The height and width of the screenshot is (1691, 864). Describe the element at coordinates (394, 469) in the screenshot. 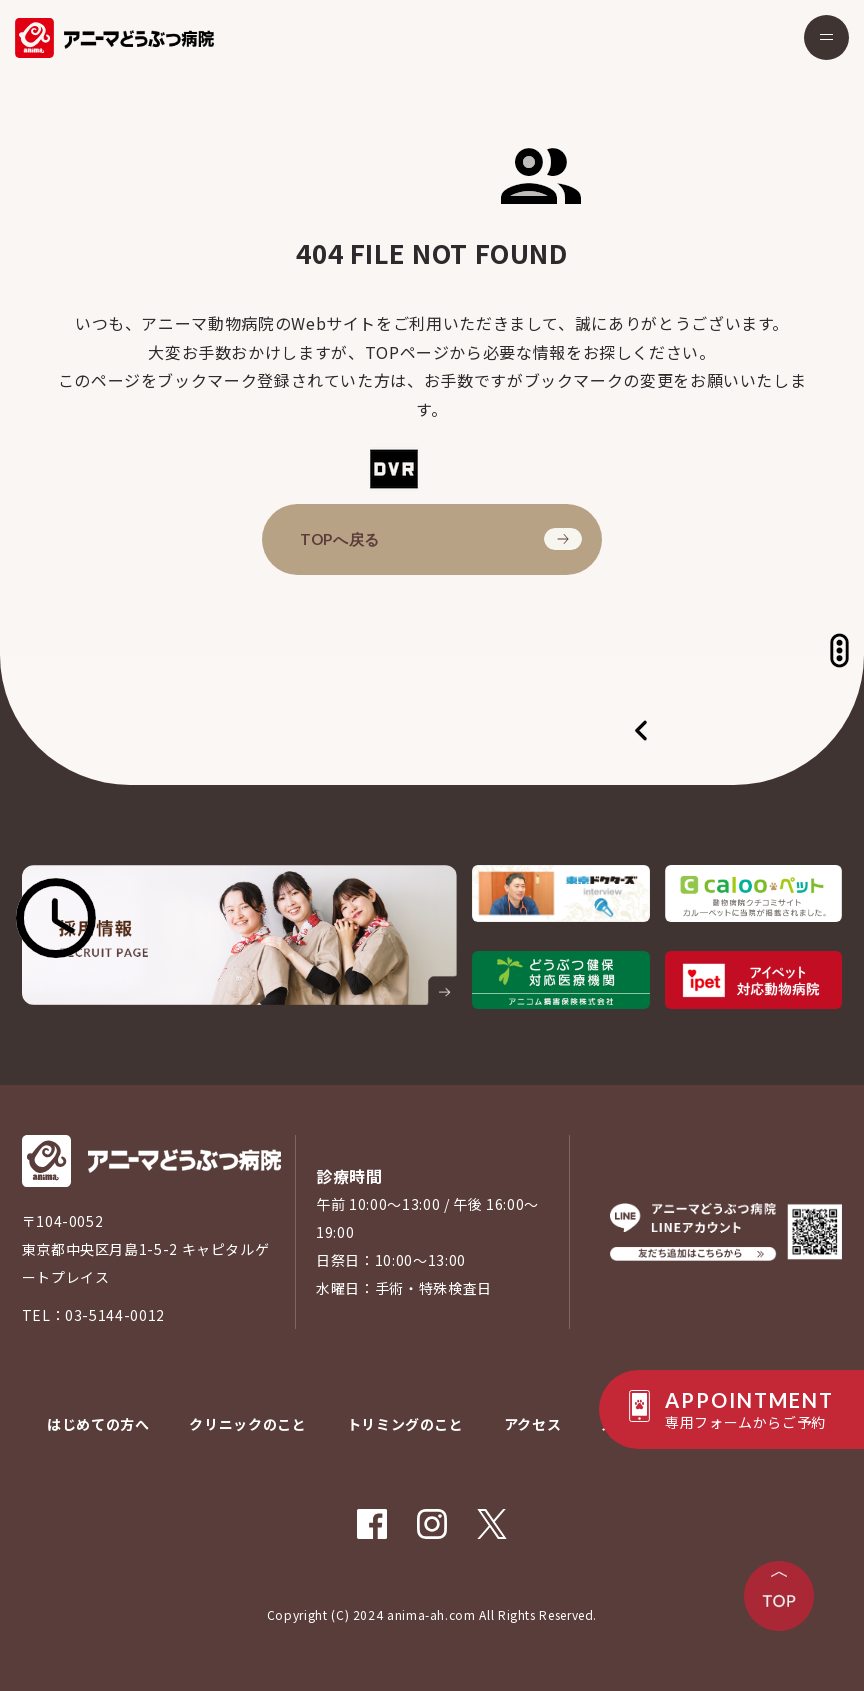

I see `access DVR recordings` at that location.